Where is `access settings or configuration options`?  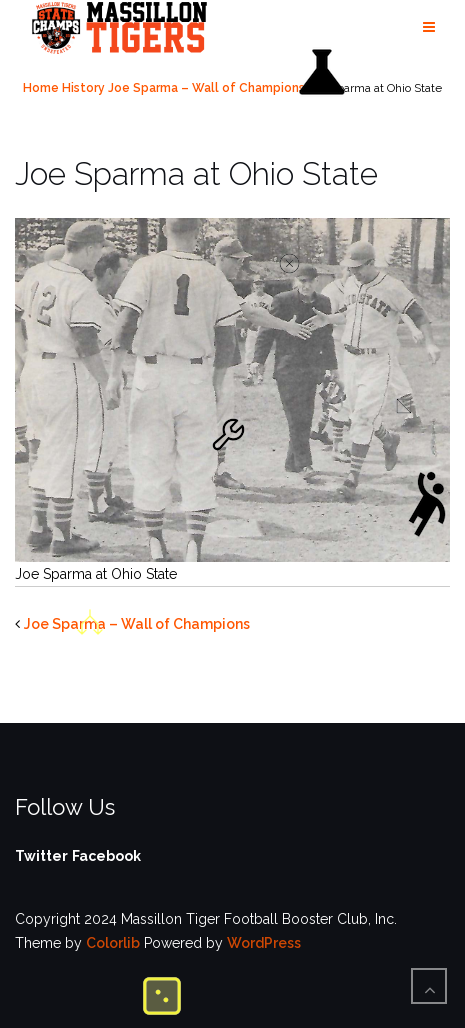 access settings or configuration options is located at coordinates (228, 434).